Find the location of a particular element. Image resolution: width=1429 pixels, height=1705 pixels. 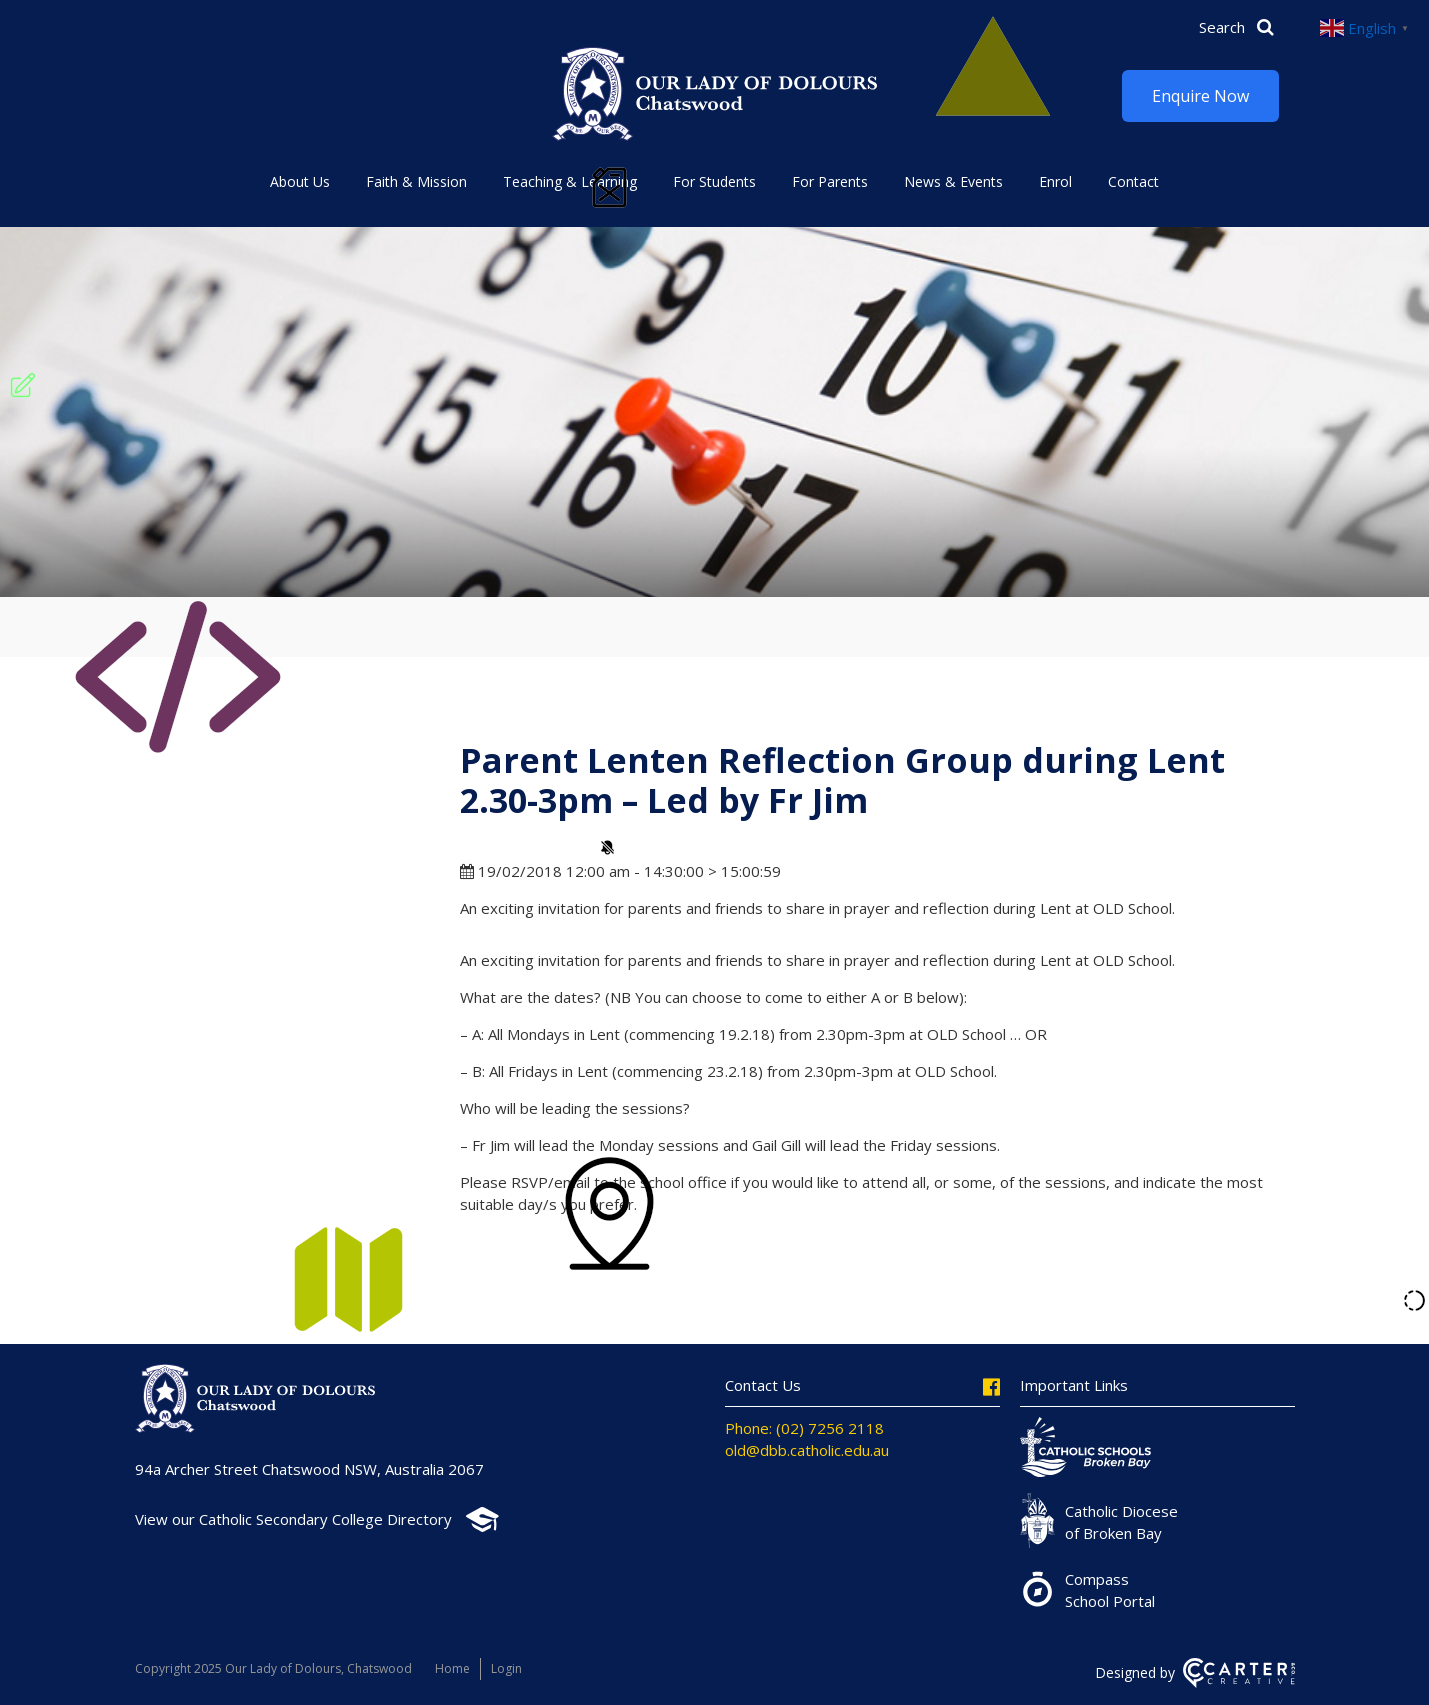

vercel platform logo is located at coordinates (993, 66).